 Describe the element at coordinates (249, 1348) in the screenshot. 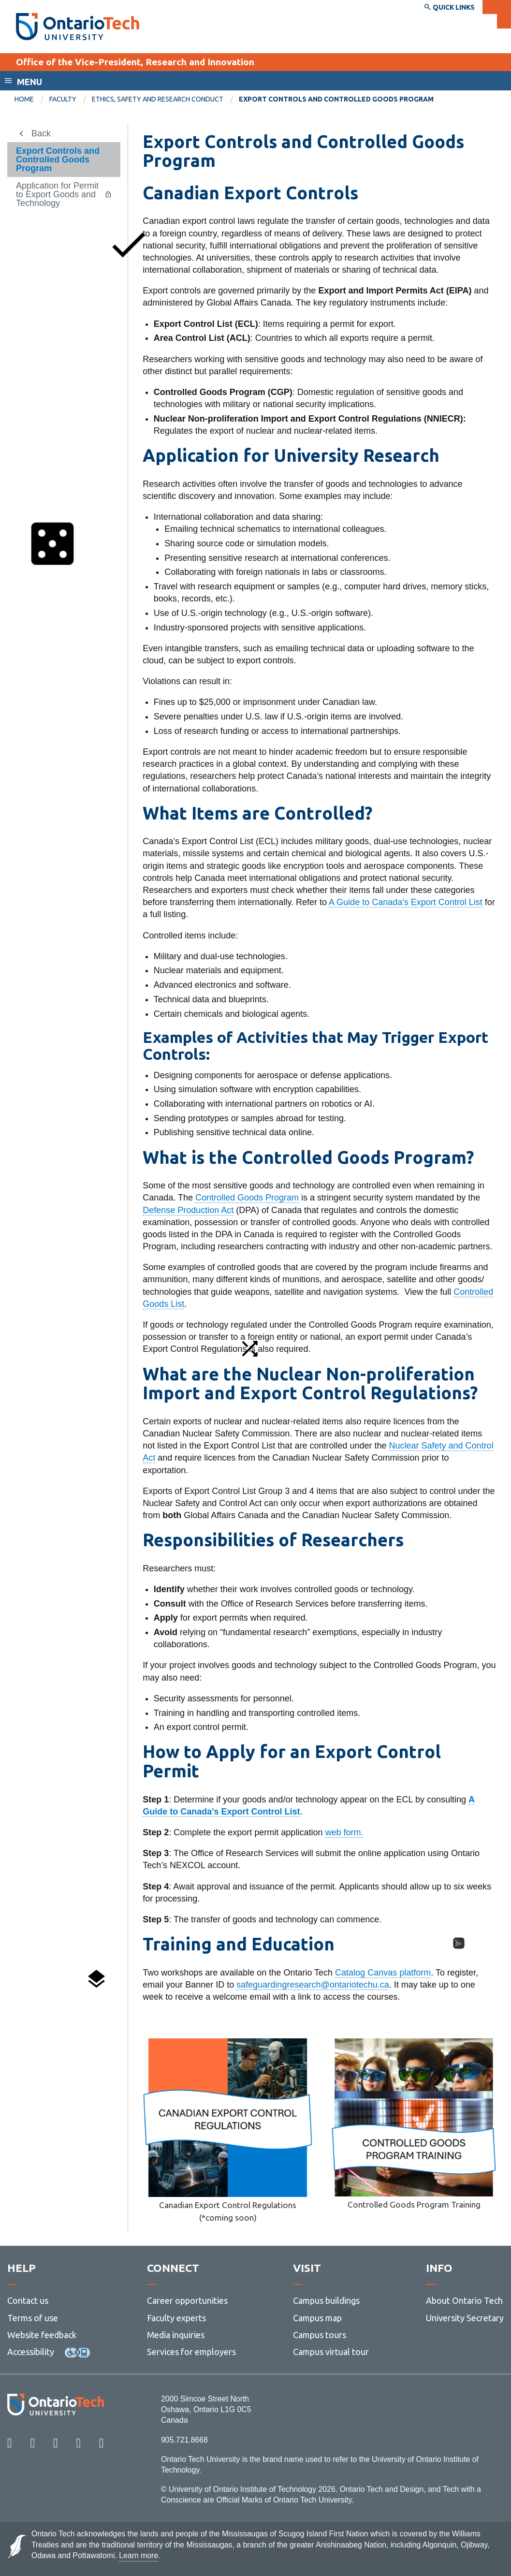

I see `shuffle playlist or queue` at that location.